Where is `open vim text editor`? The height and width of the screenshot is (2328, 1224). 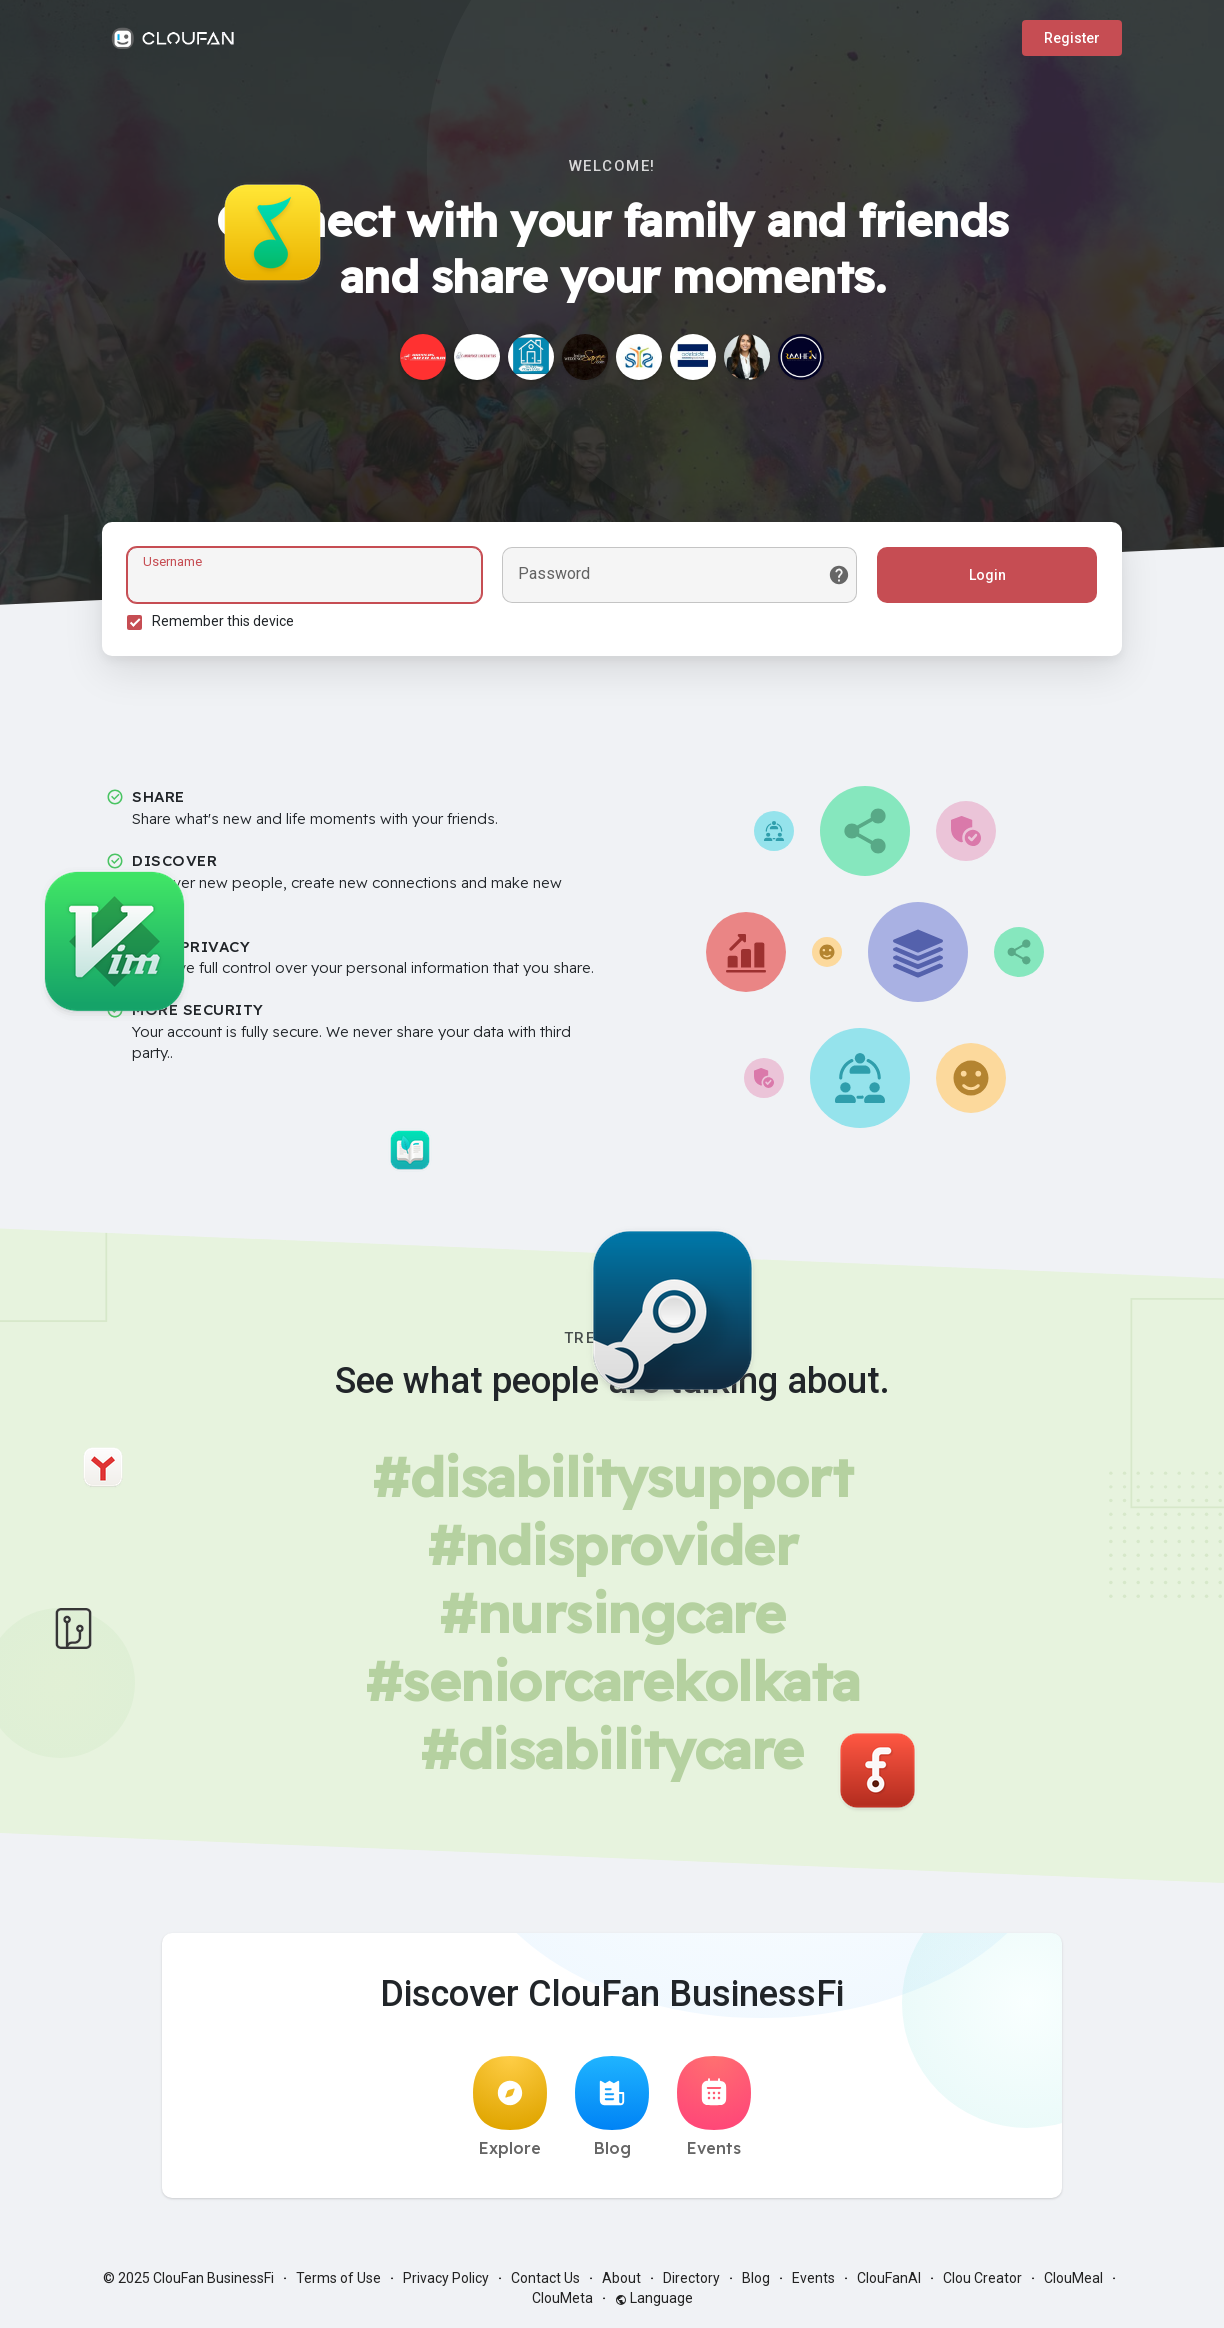
open vim text editor is located at coordinates (114, 941).